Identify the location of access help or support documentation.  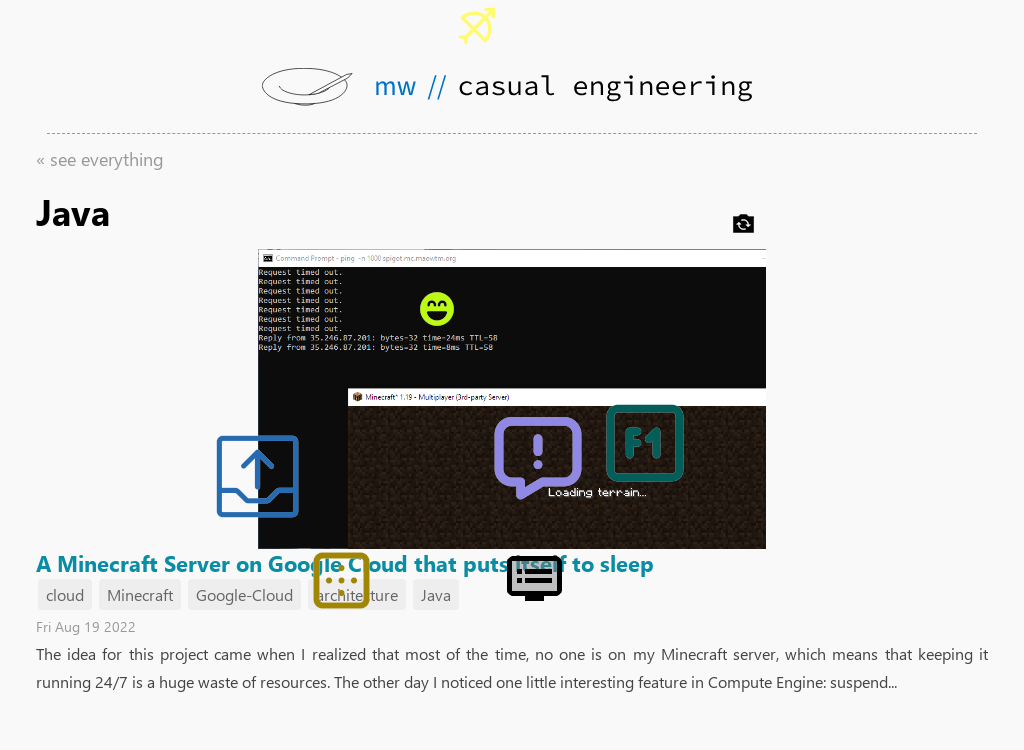
(645, 443).